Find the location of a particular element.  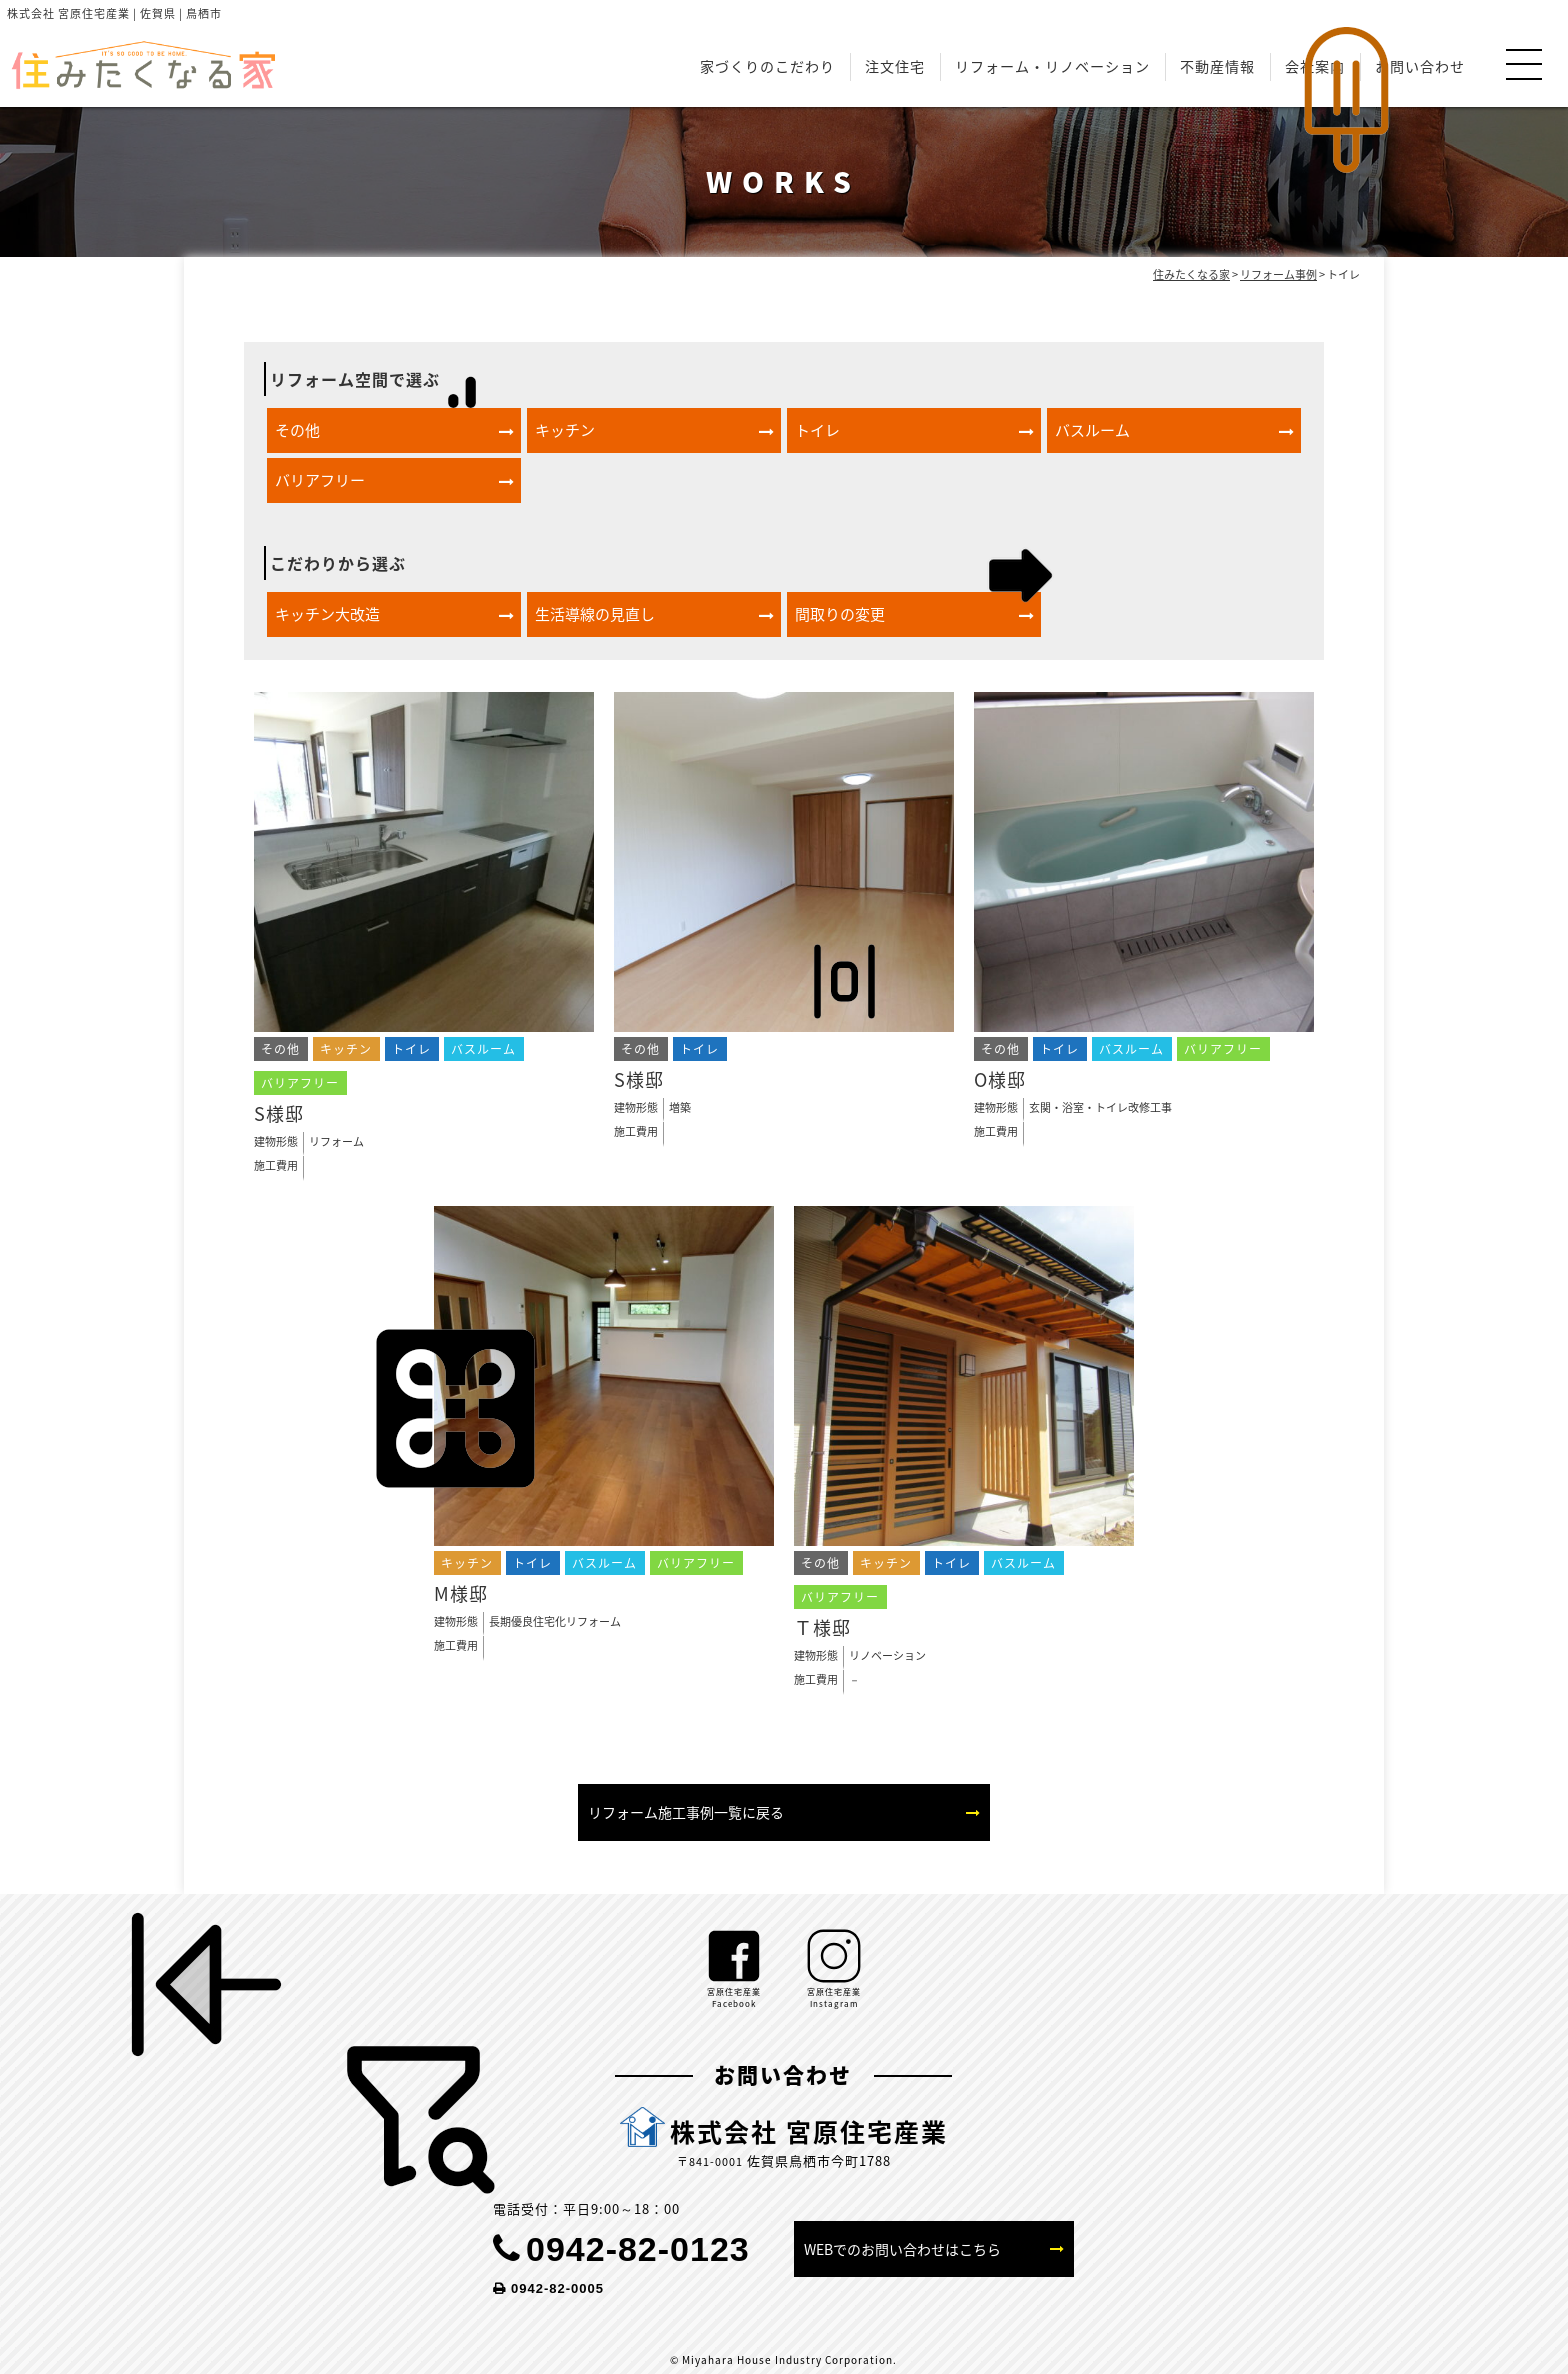

search within filtered results is located at coordinates (413, 2112).